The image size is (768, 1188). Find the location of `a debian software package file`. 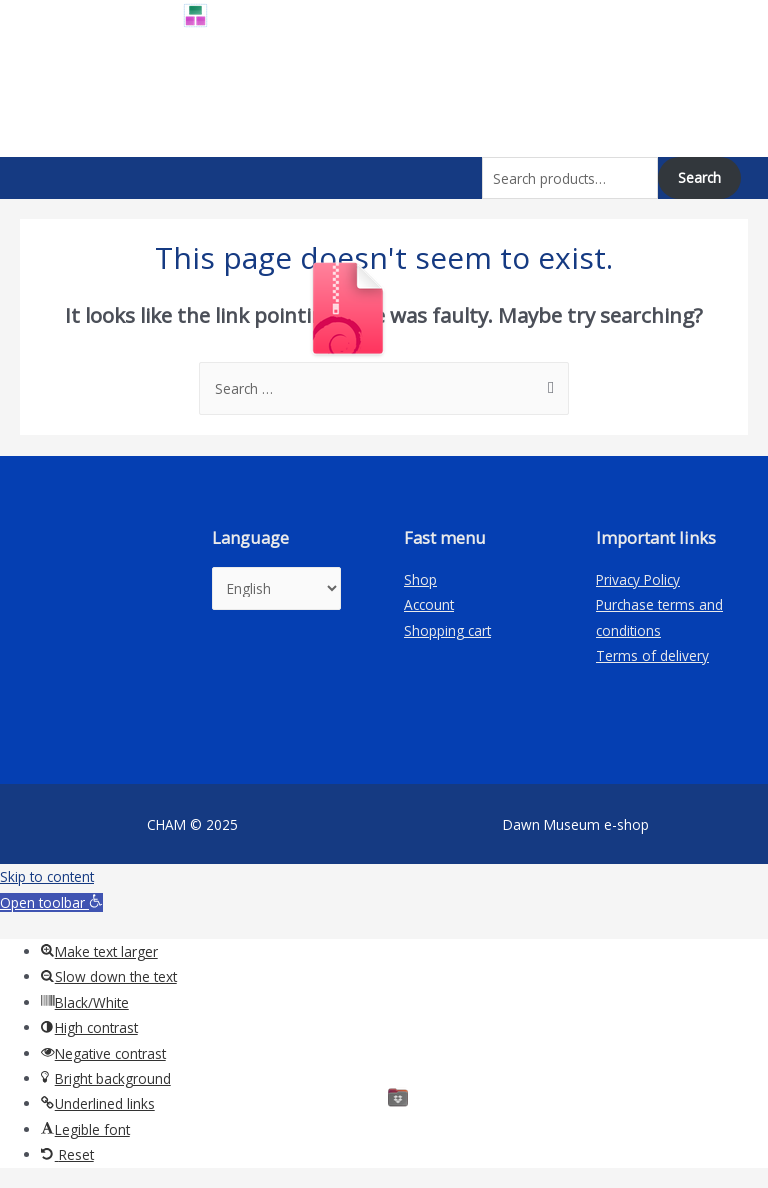

a debian software package file is located at coordinates (348, 310).